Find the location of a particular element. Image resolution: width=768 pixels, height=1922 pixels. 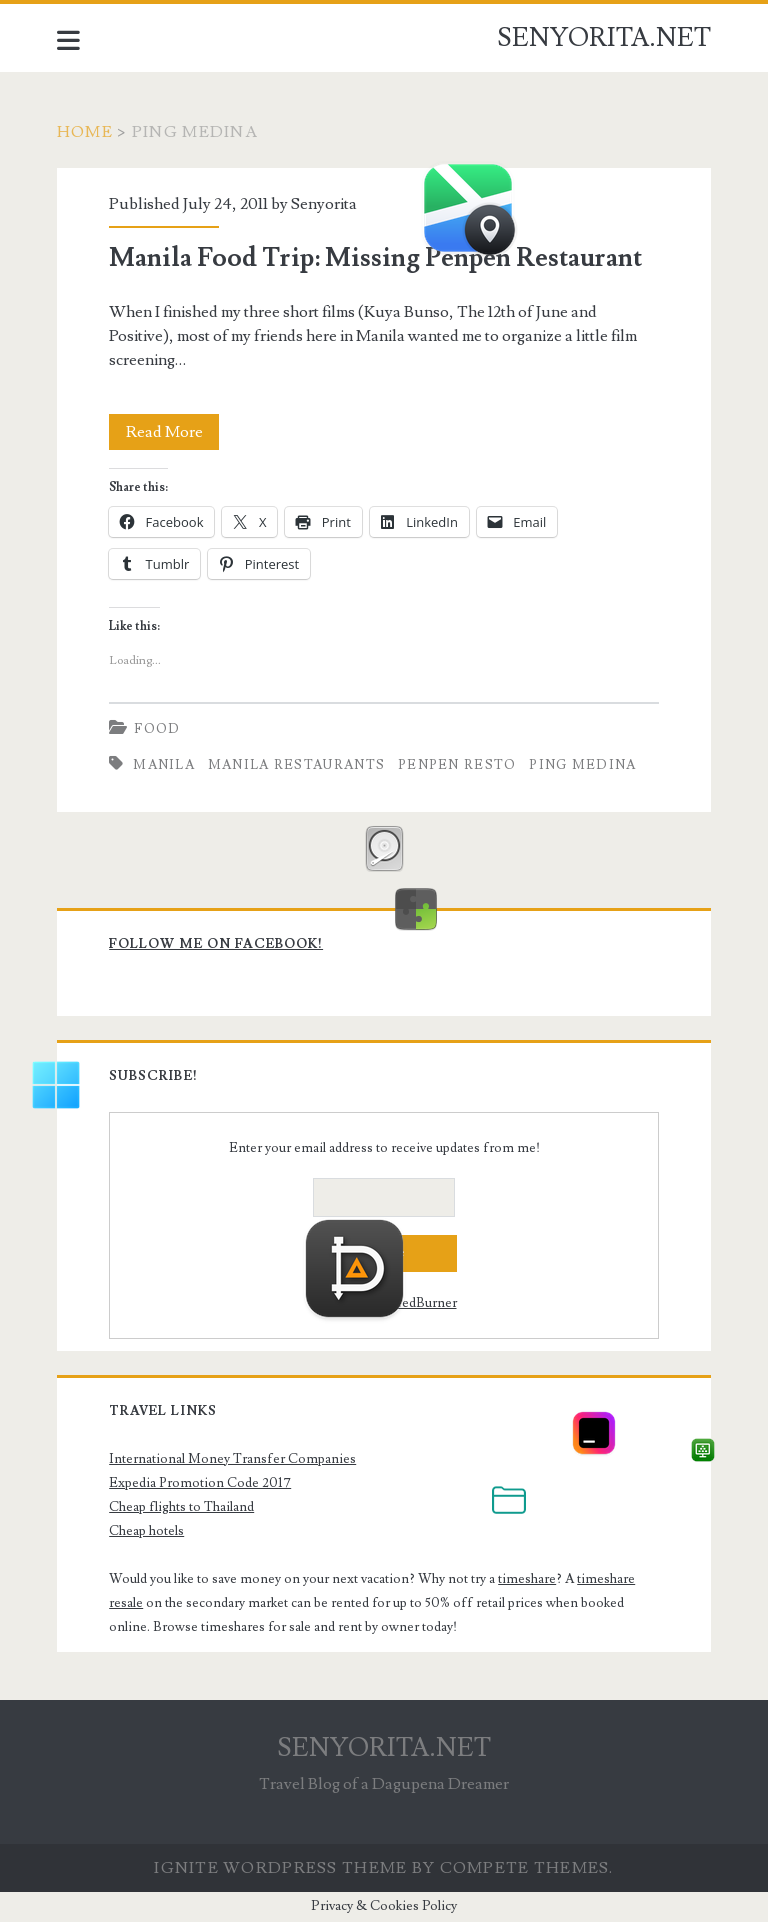

open jetbrains toolbox to manage ides is located at coordinates (594, 1433).